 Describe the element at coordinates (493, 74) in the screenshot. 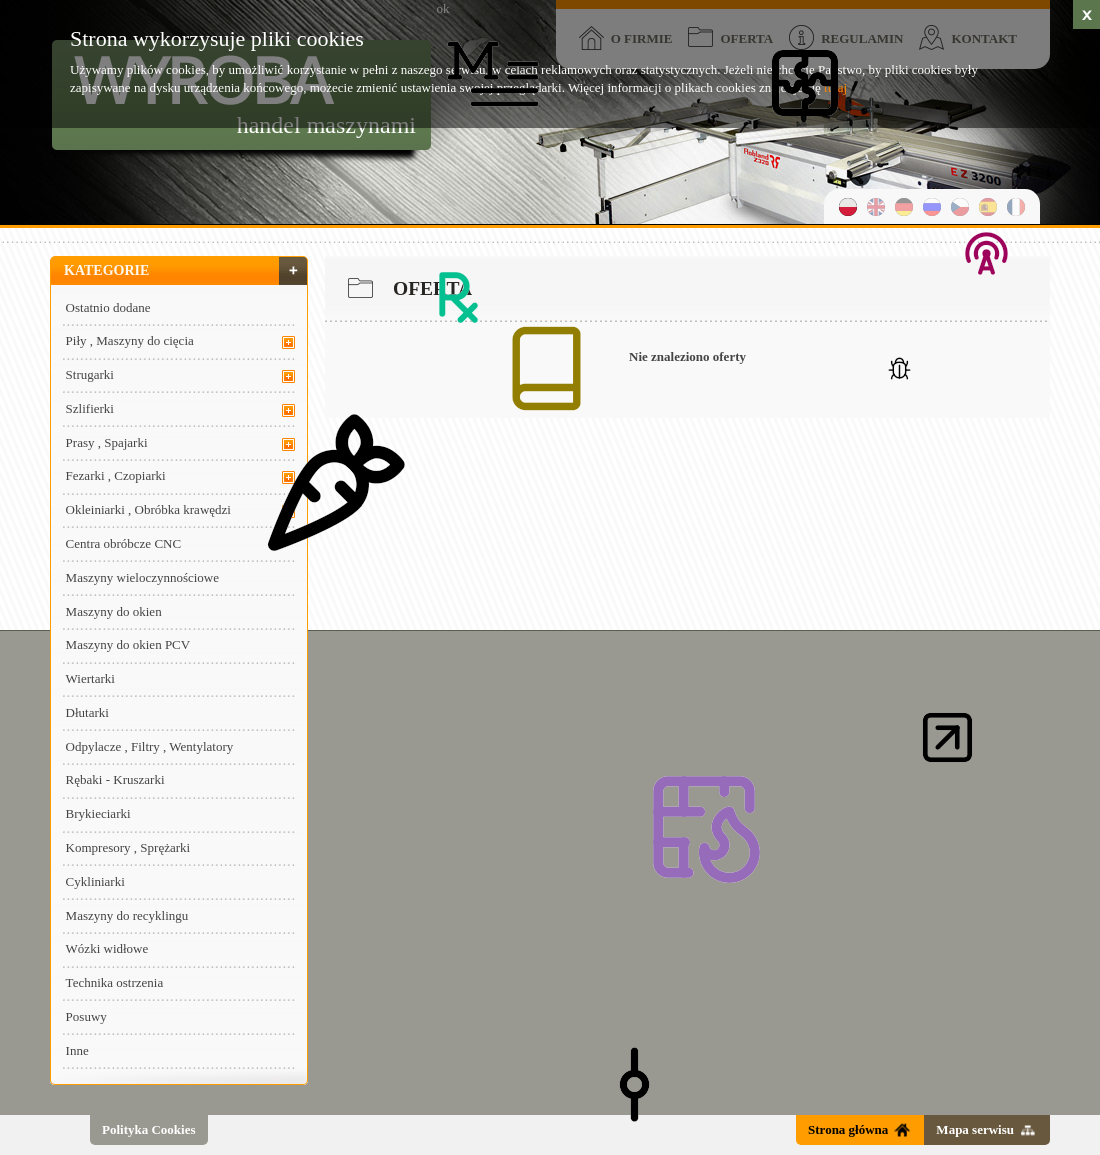

I see `read article on medium` at that location.